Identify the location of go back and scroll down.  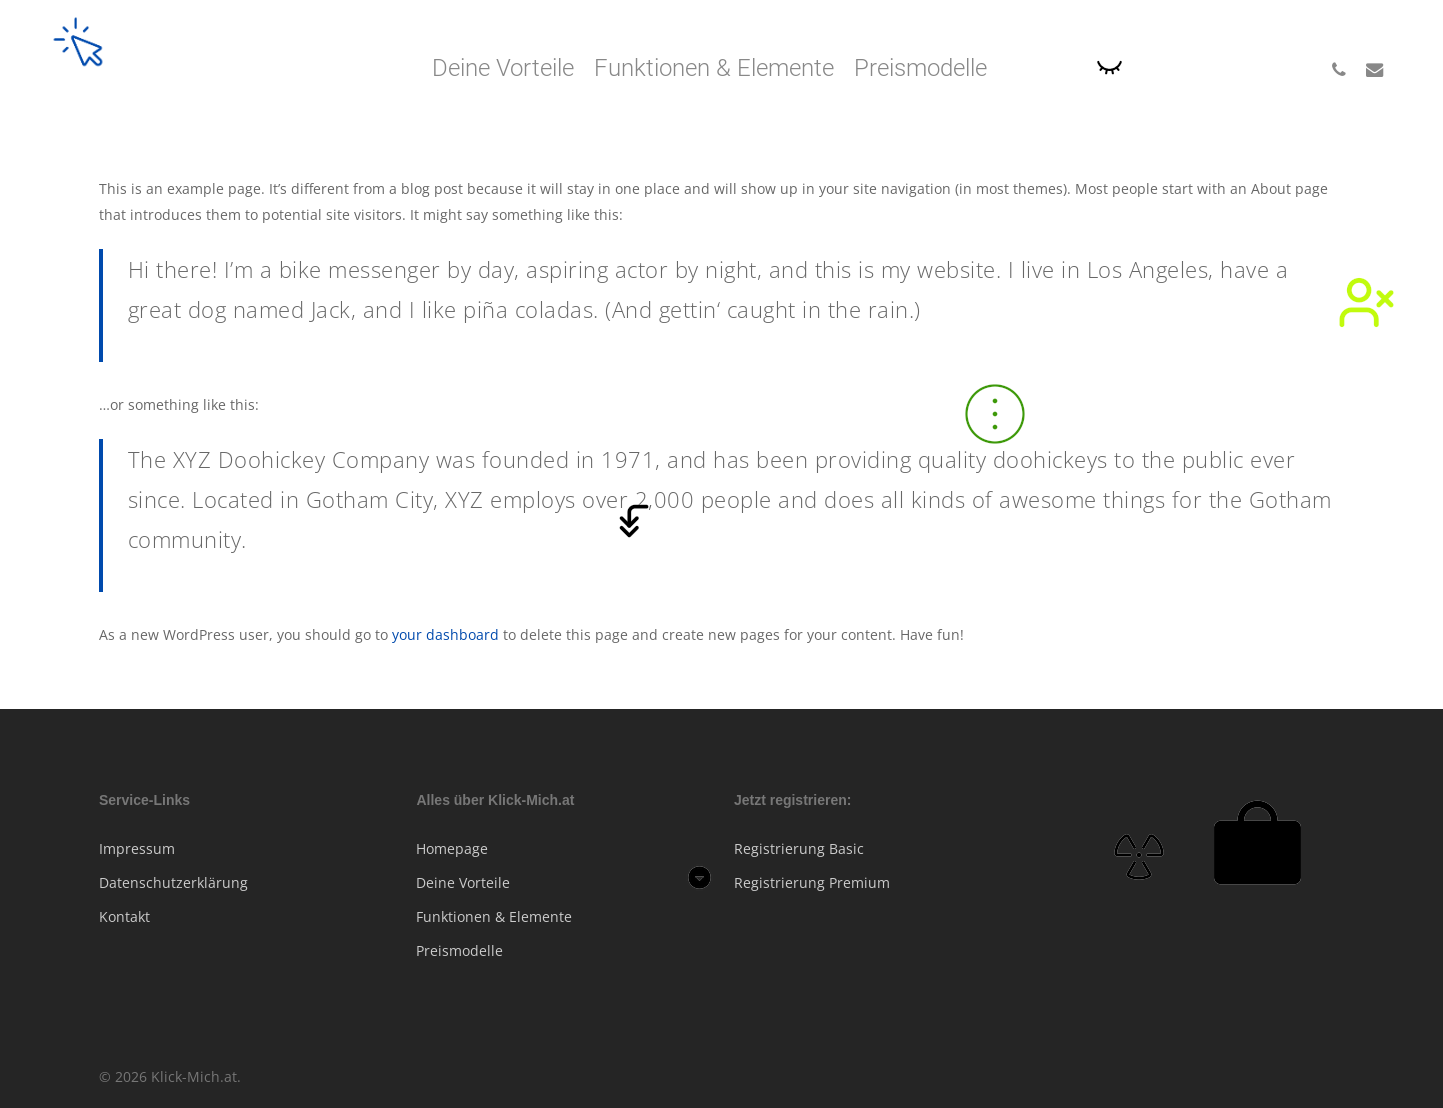
(635, 522).